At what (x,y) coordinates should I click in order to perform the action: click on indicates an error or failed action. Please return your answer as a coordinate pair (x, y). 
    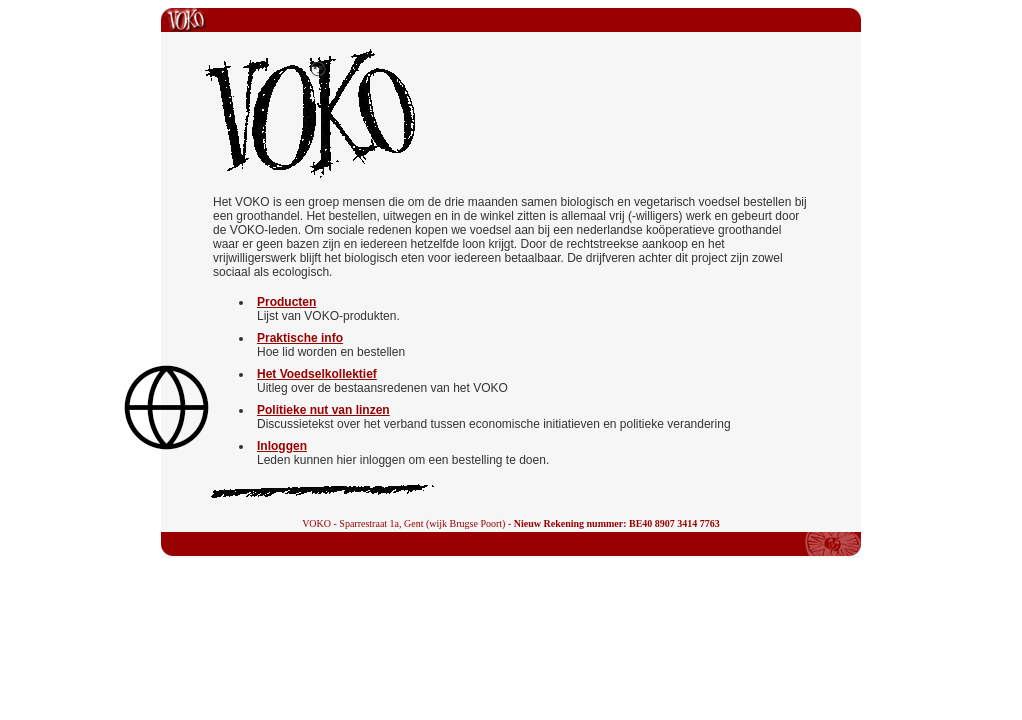
    Looking at the image, I should click on (318, 69).